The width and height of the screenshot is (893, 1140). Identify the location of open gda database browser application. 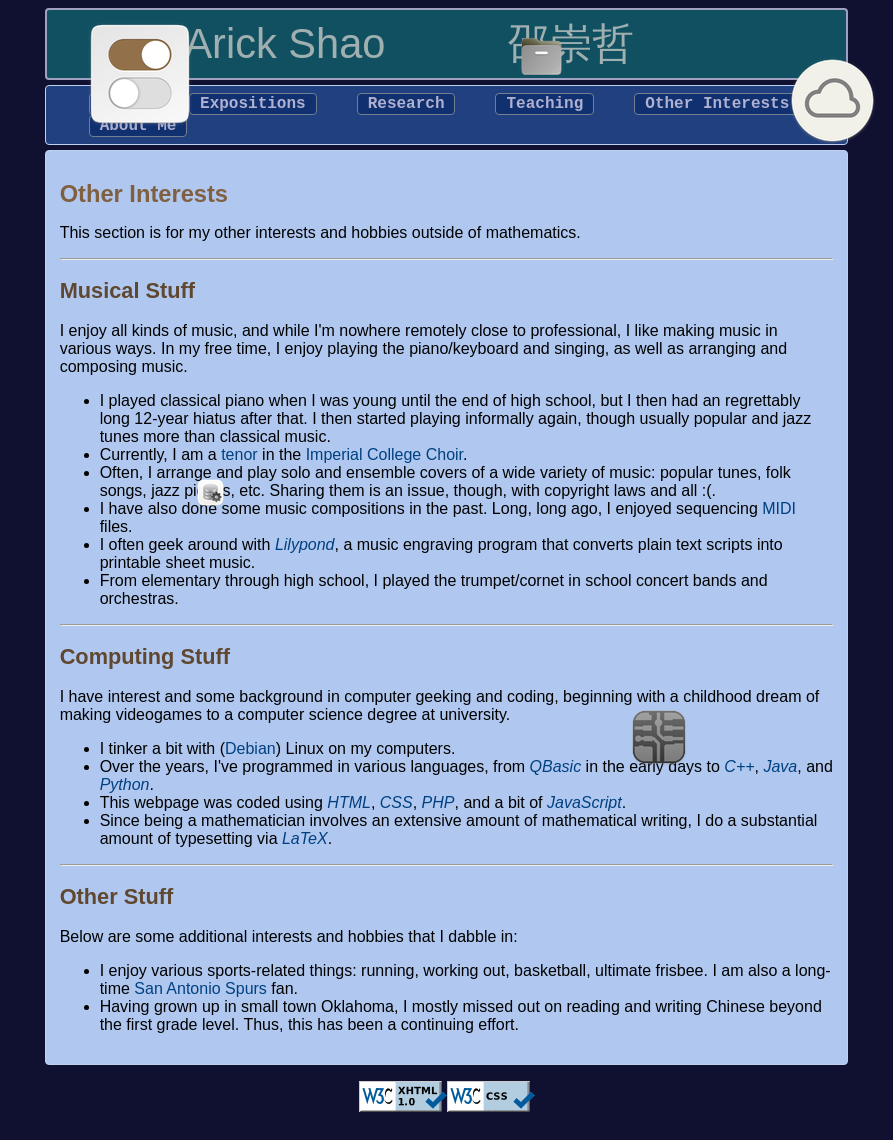
(210, 492).